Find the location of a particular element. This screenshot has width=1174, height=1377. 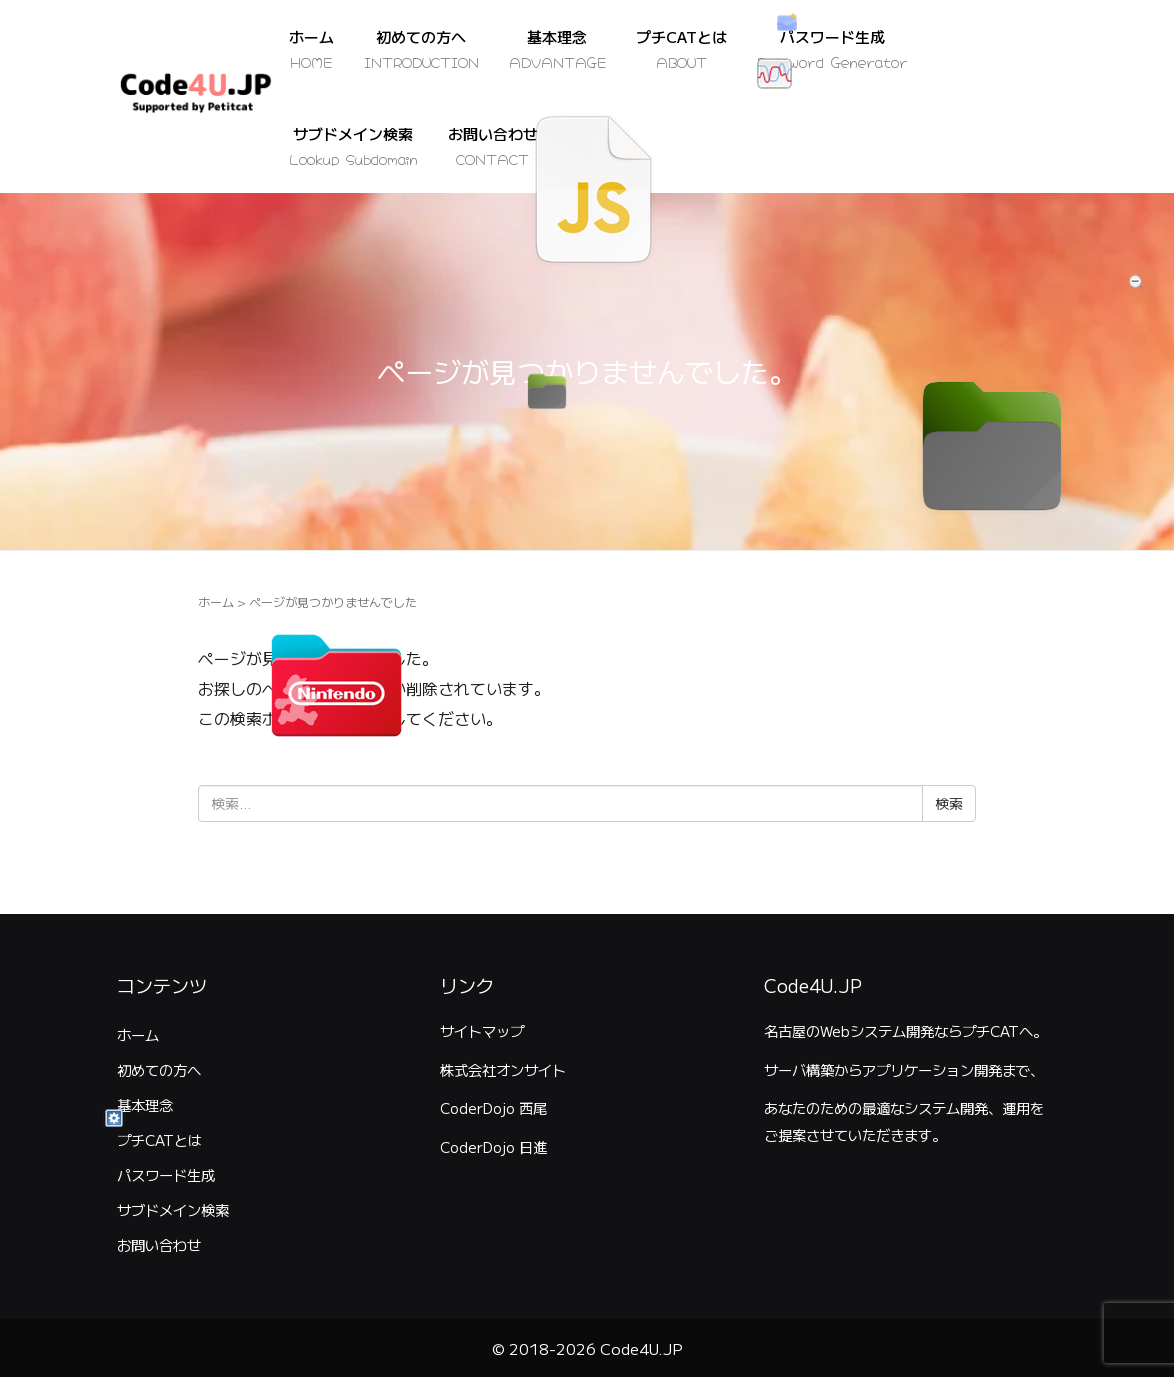

access system settings is located at coordinates (114, 1119).